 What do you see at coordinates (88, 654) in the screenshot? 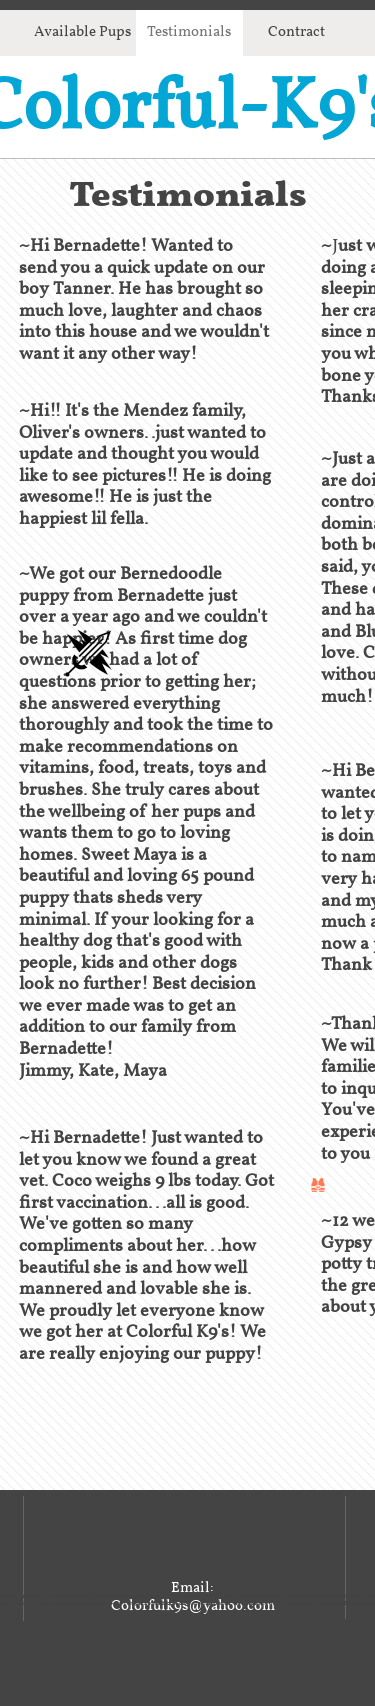
I see `indicates damage taken or combat injury` at bounding box center [88, 654].